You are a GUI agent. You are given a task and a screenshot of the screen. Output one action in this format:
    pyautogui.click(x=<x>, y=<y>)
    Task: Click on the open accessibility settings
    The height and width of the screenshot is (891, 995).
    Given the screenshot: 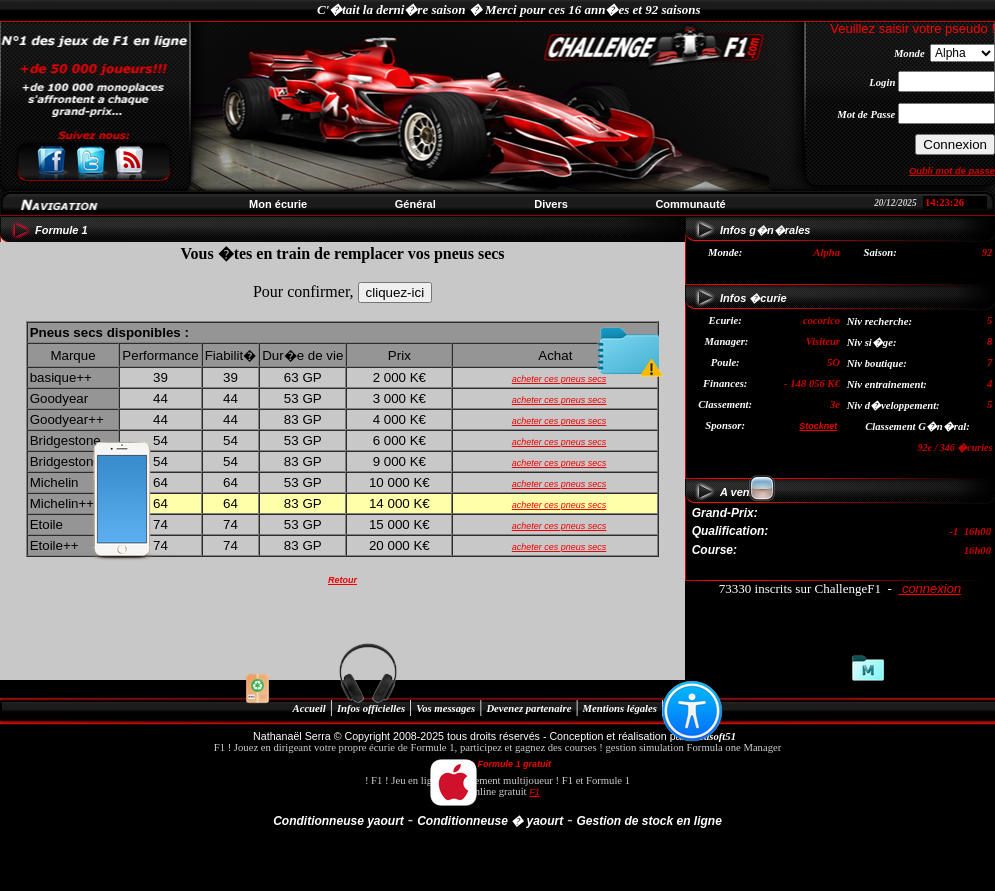 What is the action you would take?
    pyautogui.click(x=692, y=711)
    